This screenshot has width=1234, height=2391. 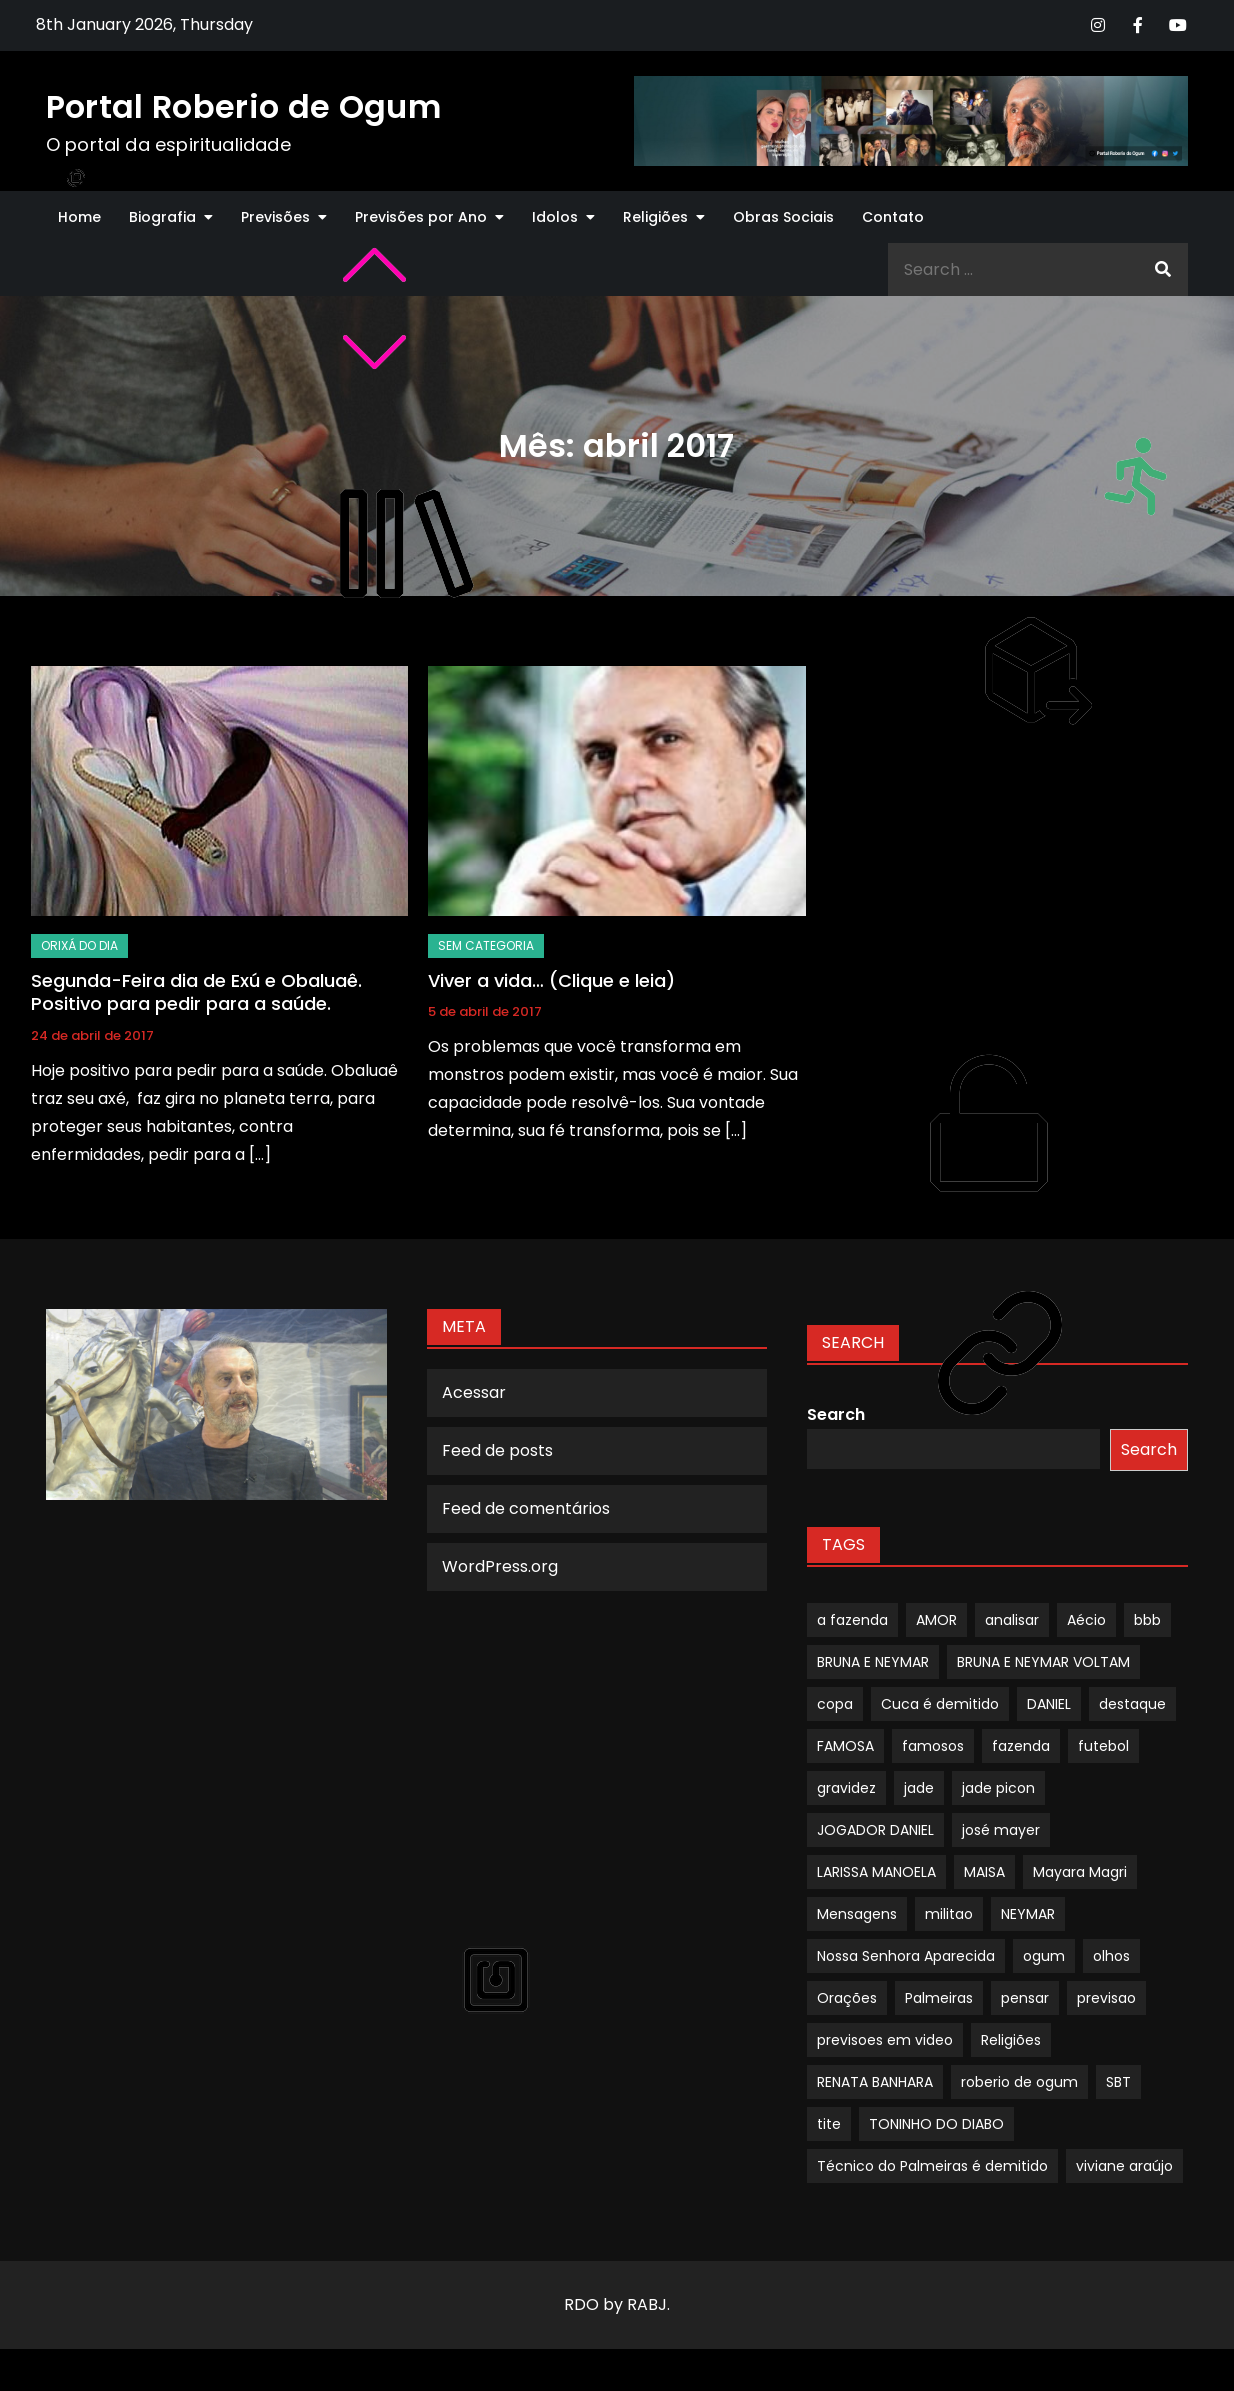 I want to click on unlock a file or resource, so click(x=989, y=1123).